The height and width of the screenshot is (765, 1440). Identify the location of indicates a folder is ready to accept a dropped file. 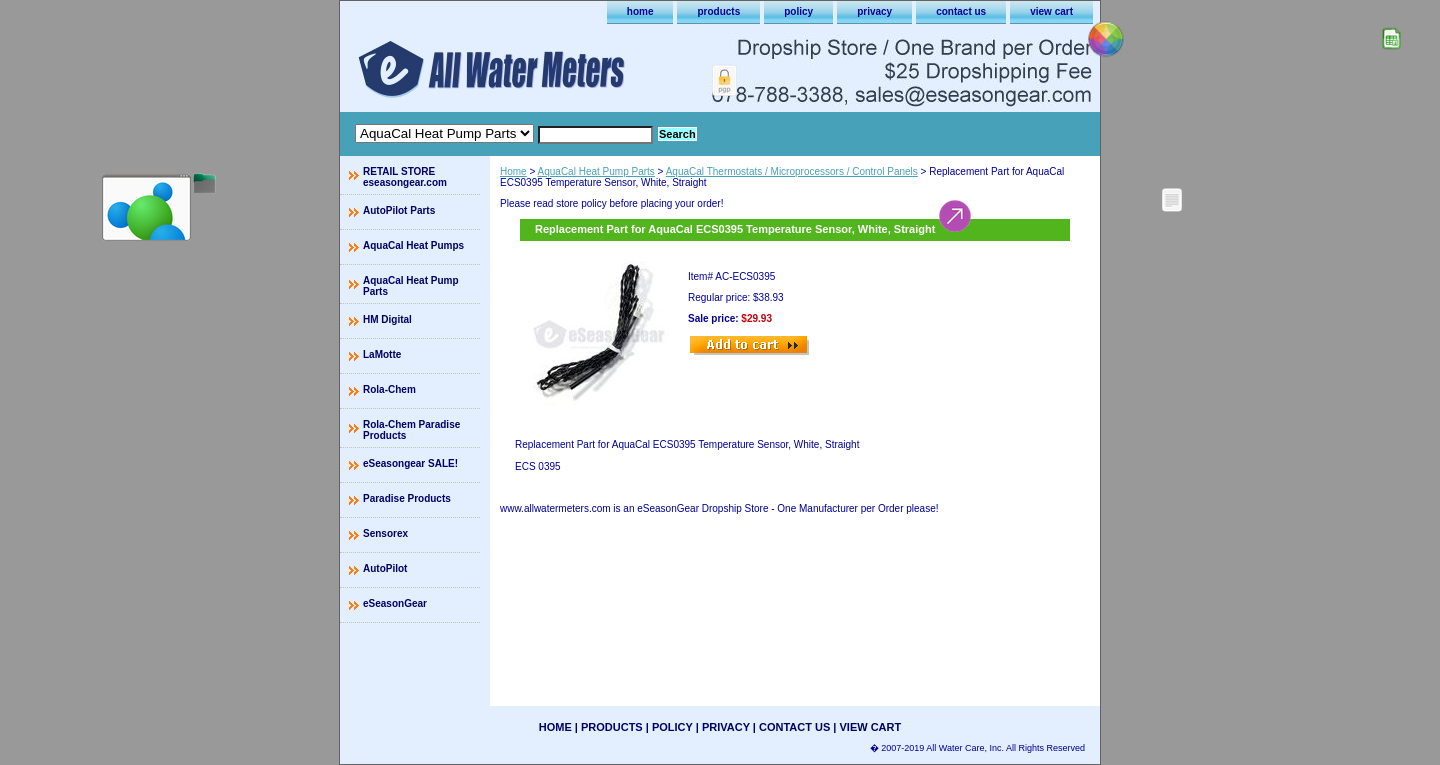
(204, 183).